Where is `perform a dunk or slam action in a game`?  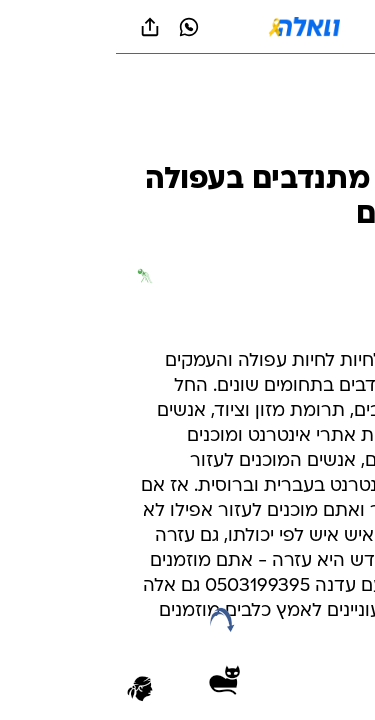 perform a dunk or slam action in a game is located at coordinates (222, 620).